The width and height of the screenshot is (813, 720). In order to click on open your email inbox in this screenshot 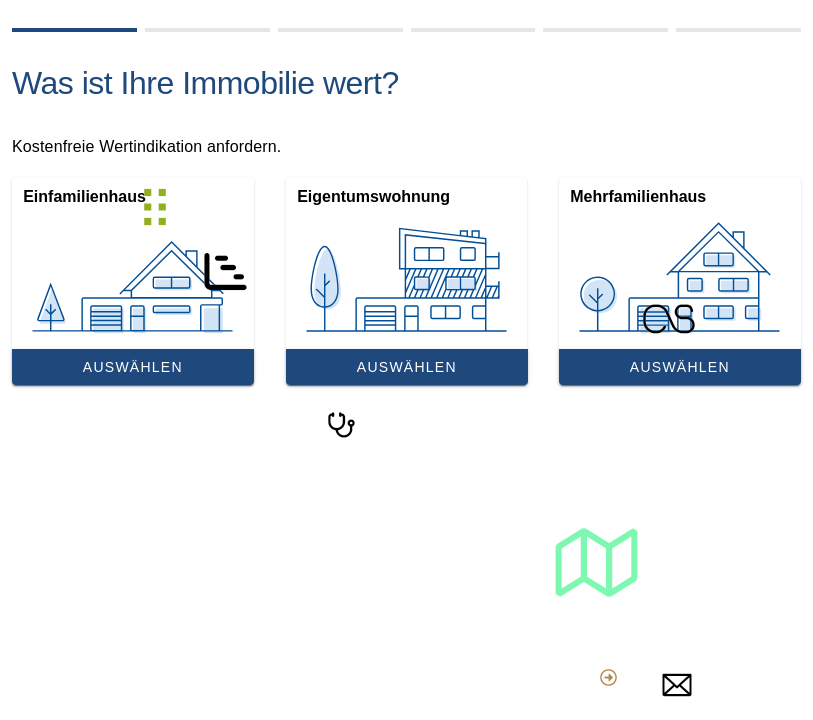, I will do `click(677, 685)`.